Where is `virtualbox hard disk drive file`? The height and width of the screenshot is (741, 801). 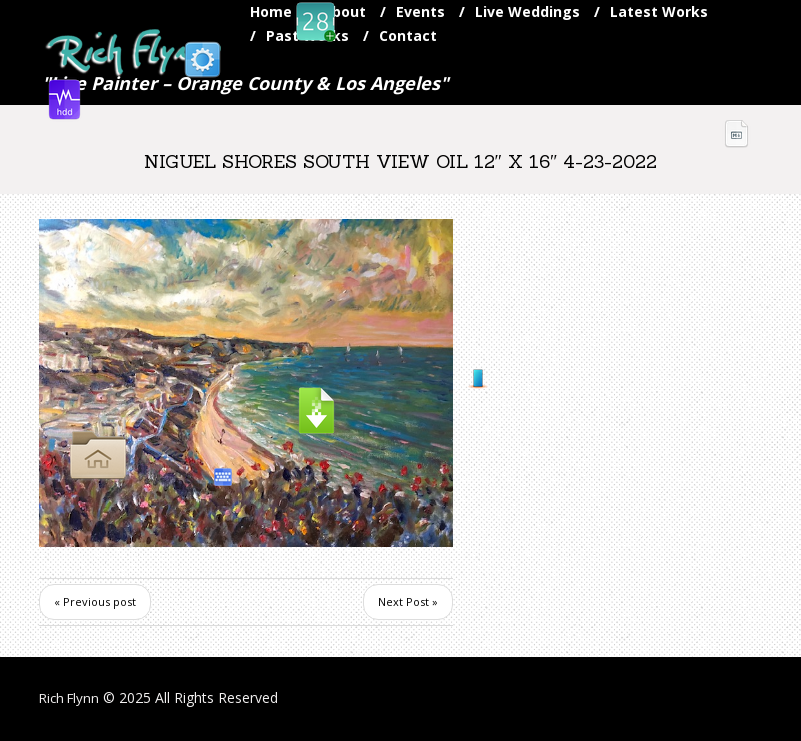 virtualbox hard disk drive file is located at coordinates (64, 99).